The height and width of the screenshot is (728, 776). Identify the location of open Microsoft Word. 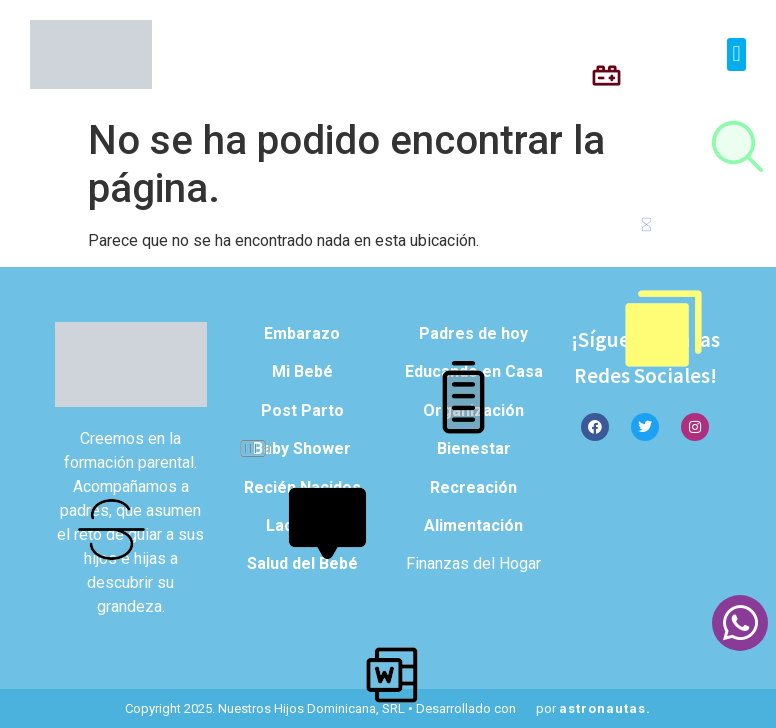
(394, 675).